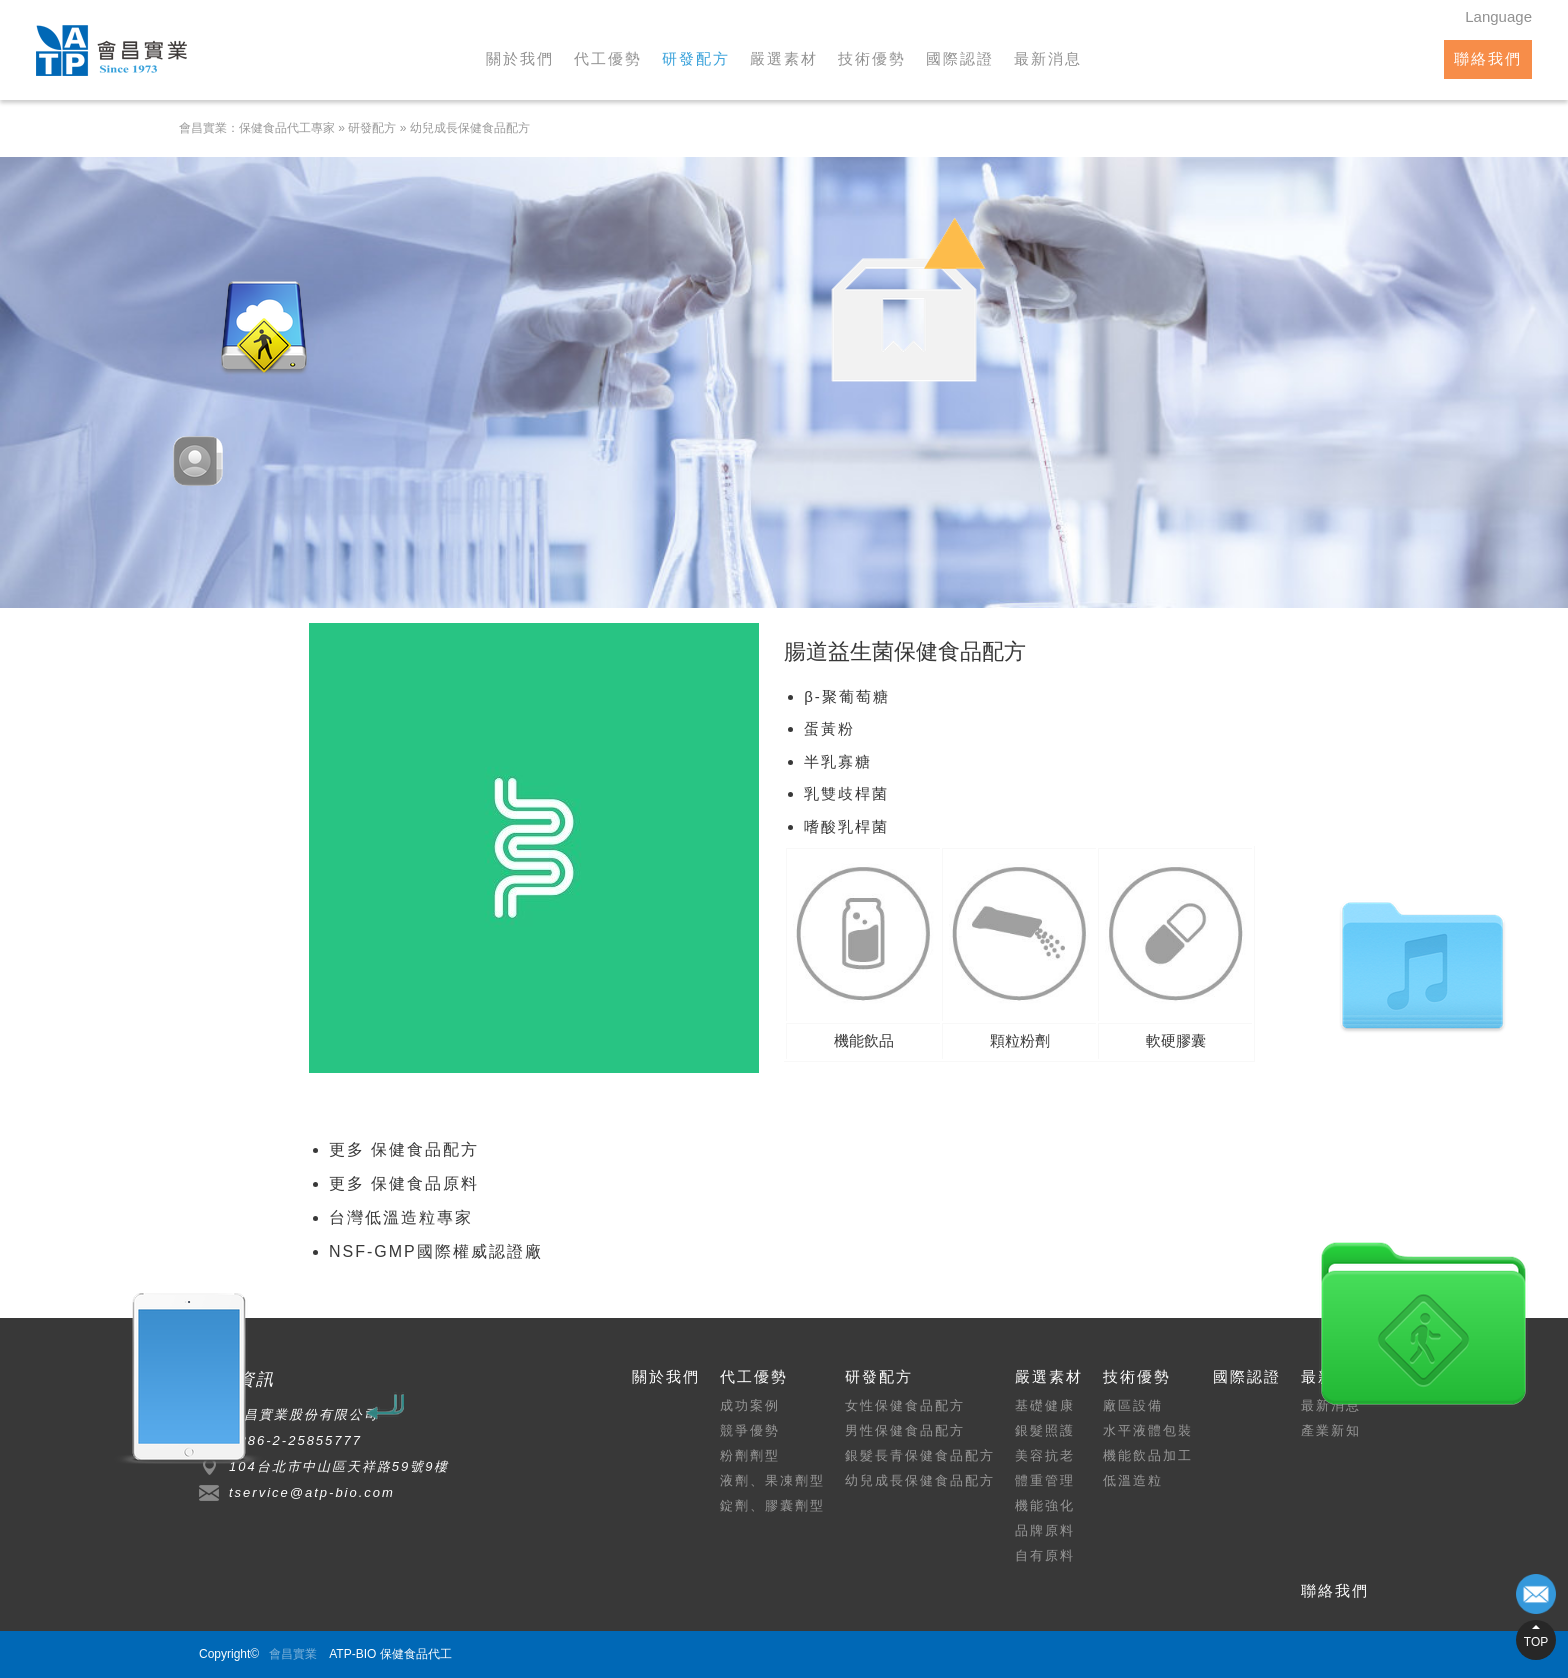 This screenshot has height=1678, width=1568. I want to click on access public or shared folder, so click(1423, 1323).